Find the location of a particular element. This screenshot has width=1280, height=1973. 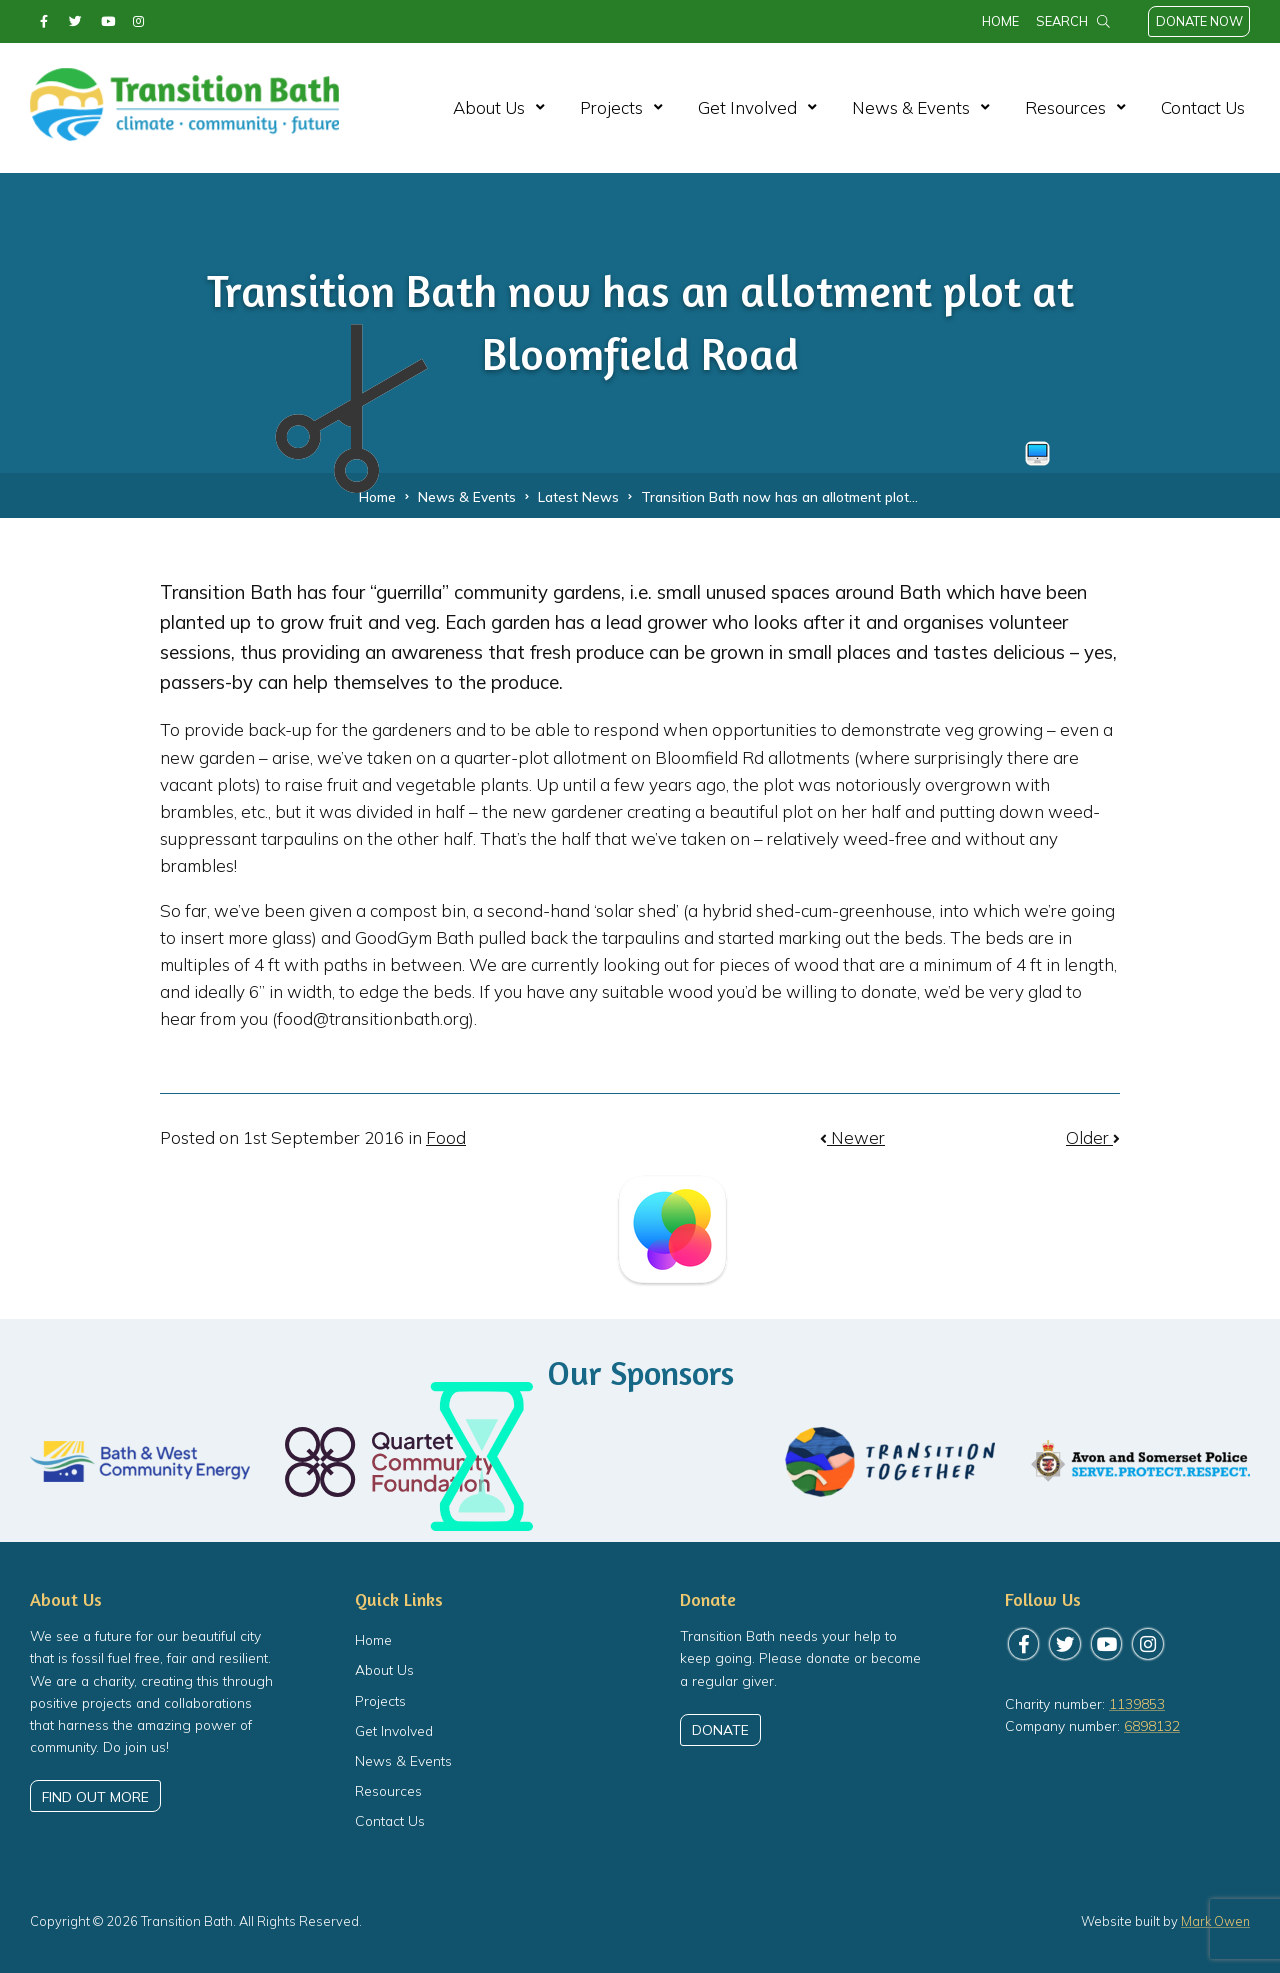

open Game Center settings is located at coordinates (672, 1229).